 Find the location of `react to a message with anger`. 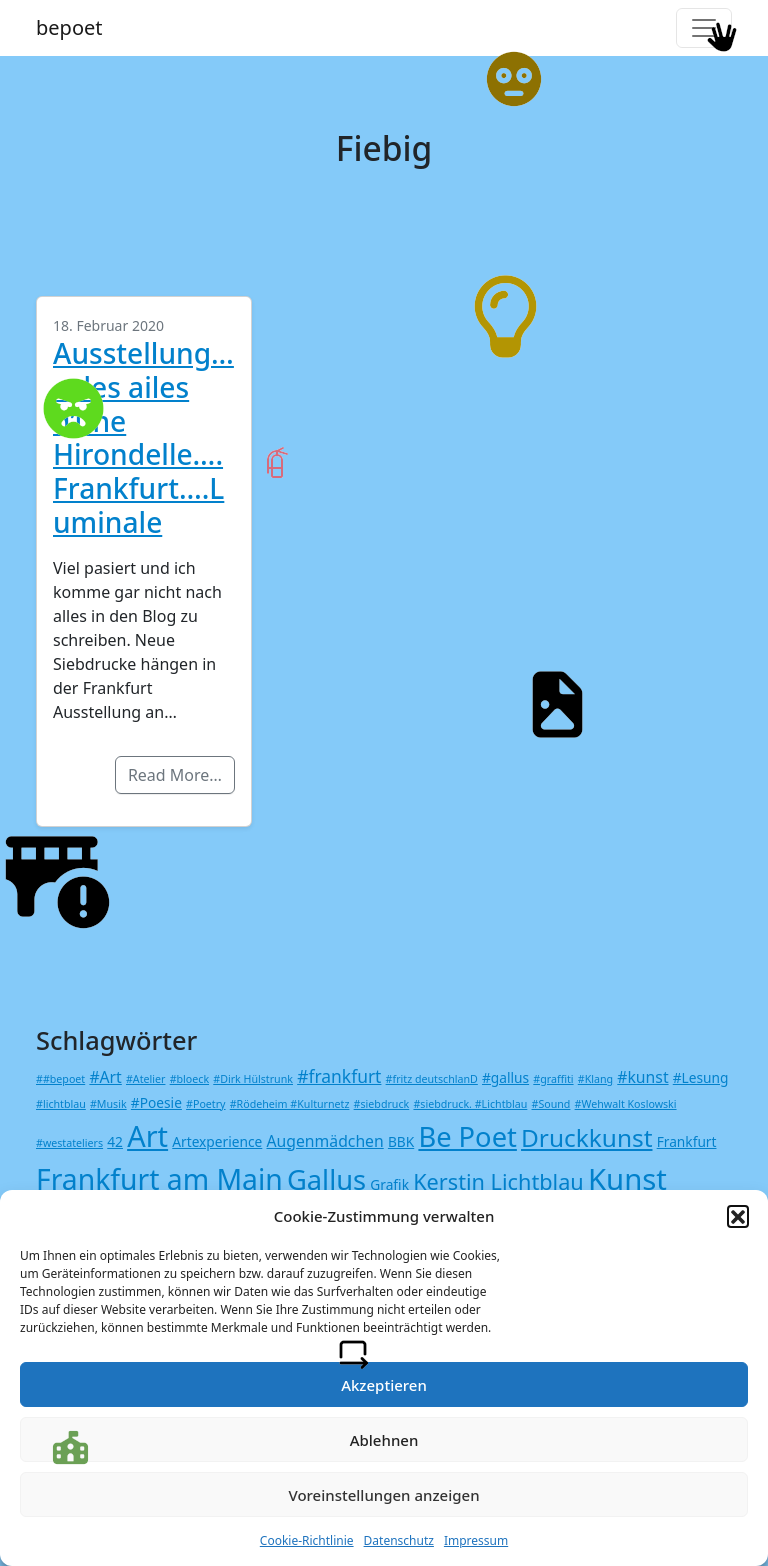

react to a message with anger is located at coordinates (73, 408).